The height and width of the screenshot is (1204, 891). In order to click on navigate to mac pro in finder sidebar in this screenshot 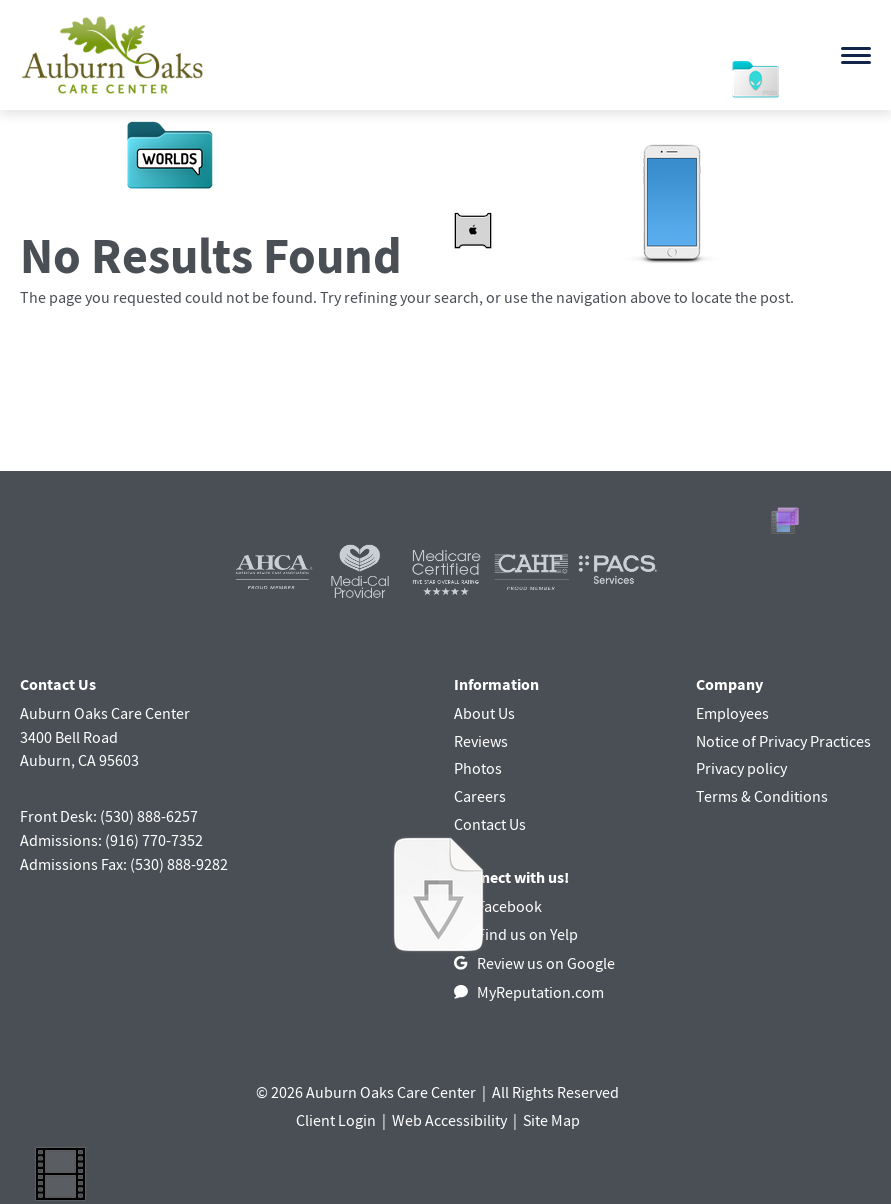, I will do `click(473, 230)`.